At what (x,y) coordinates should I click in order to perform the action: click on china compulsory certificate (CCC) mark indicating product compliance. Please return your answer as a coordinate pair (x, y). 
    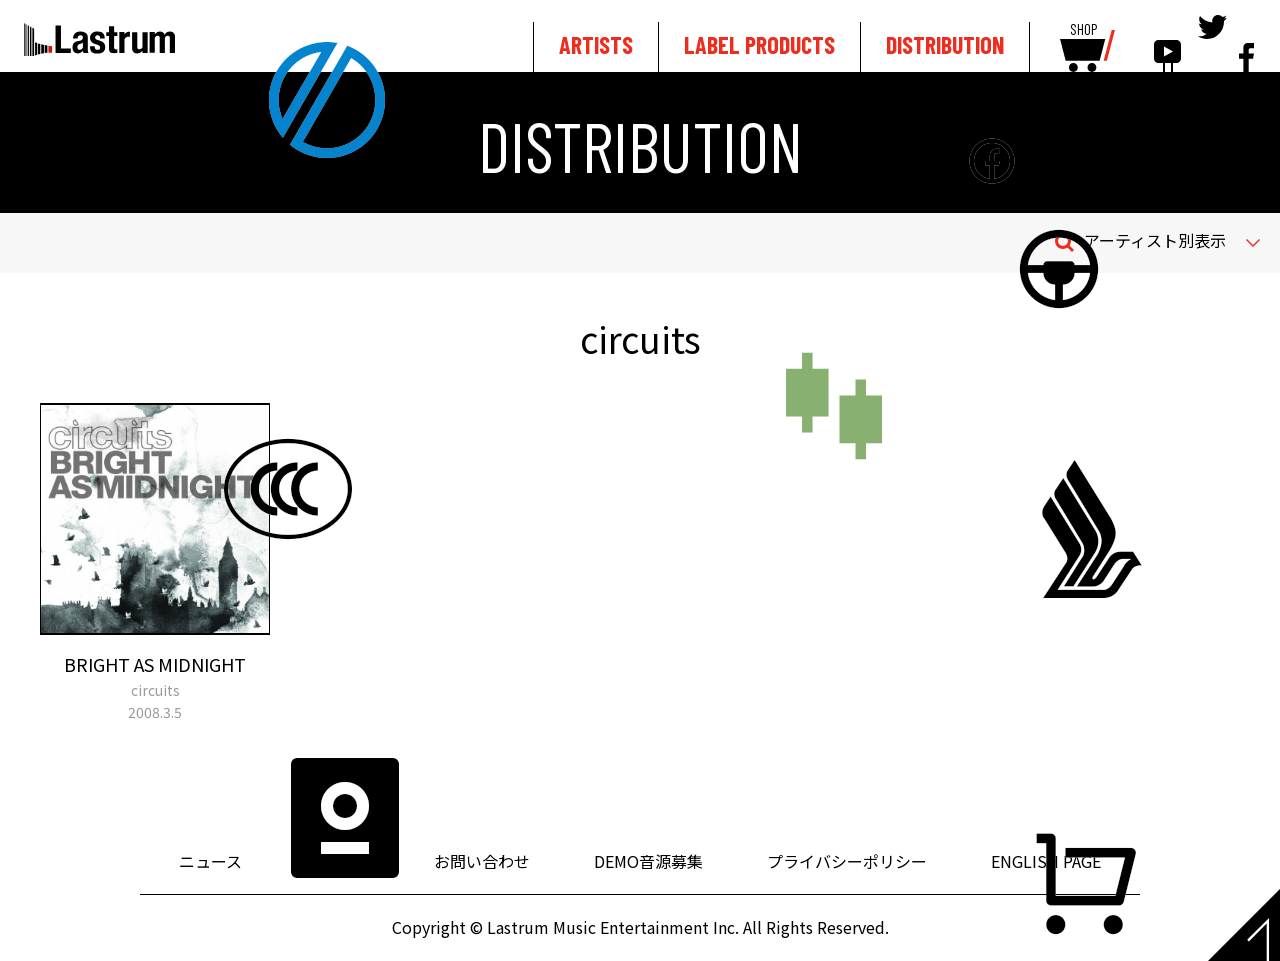
    Looking at the image, I should click on (288, 489).